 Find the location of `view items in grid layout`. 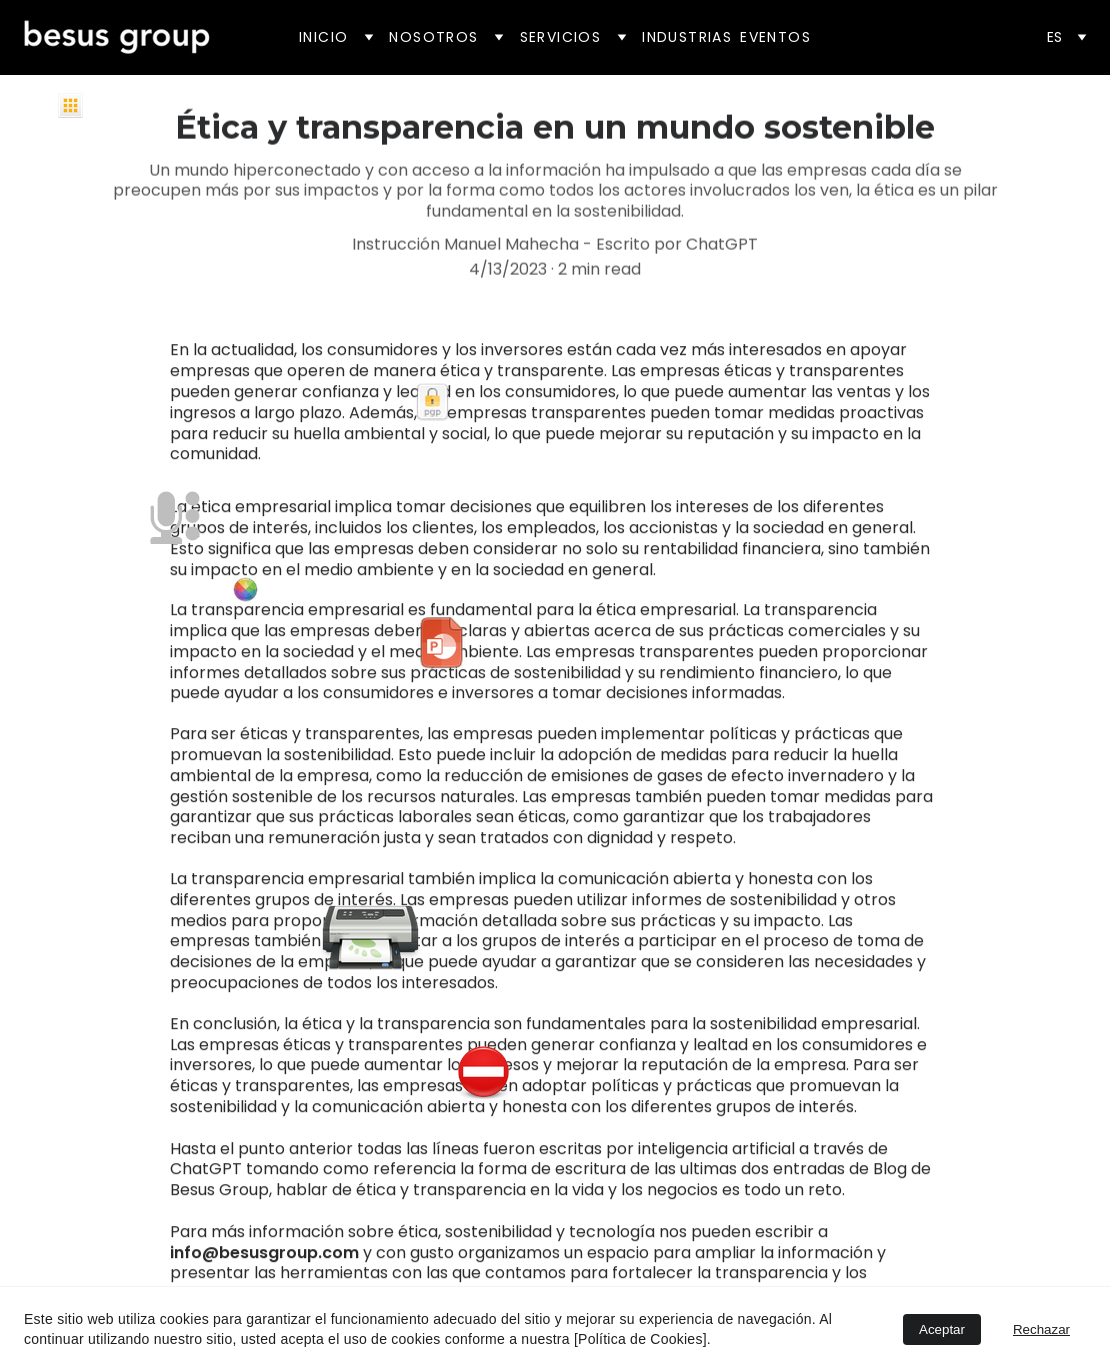

view items in grid layout is located at coordinates (70, 105).